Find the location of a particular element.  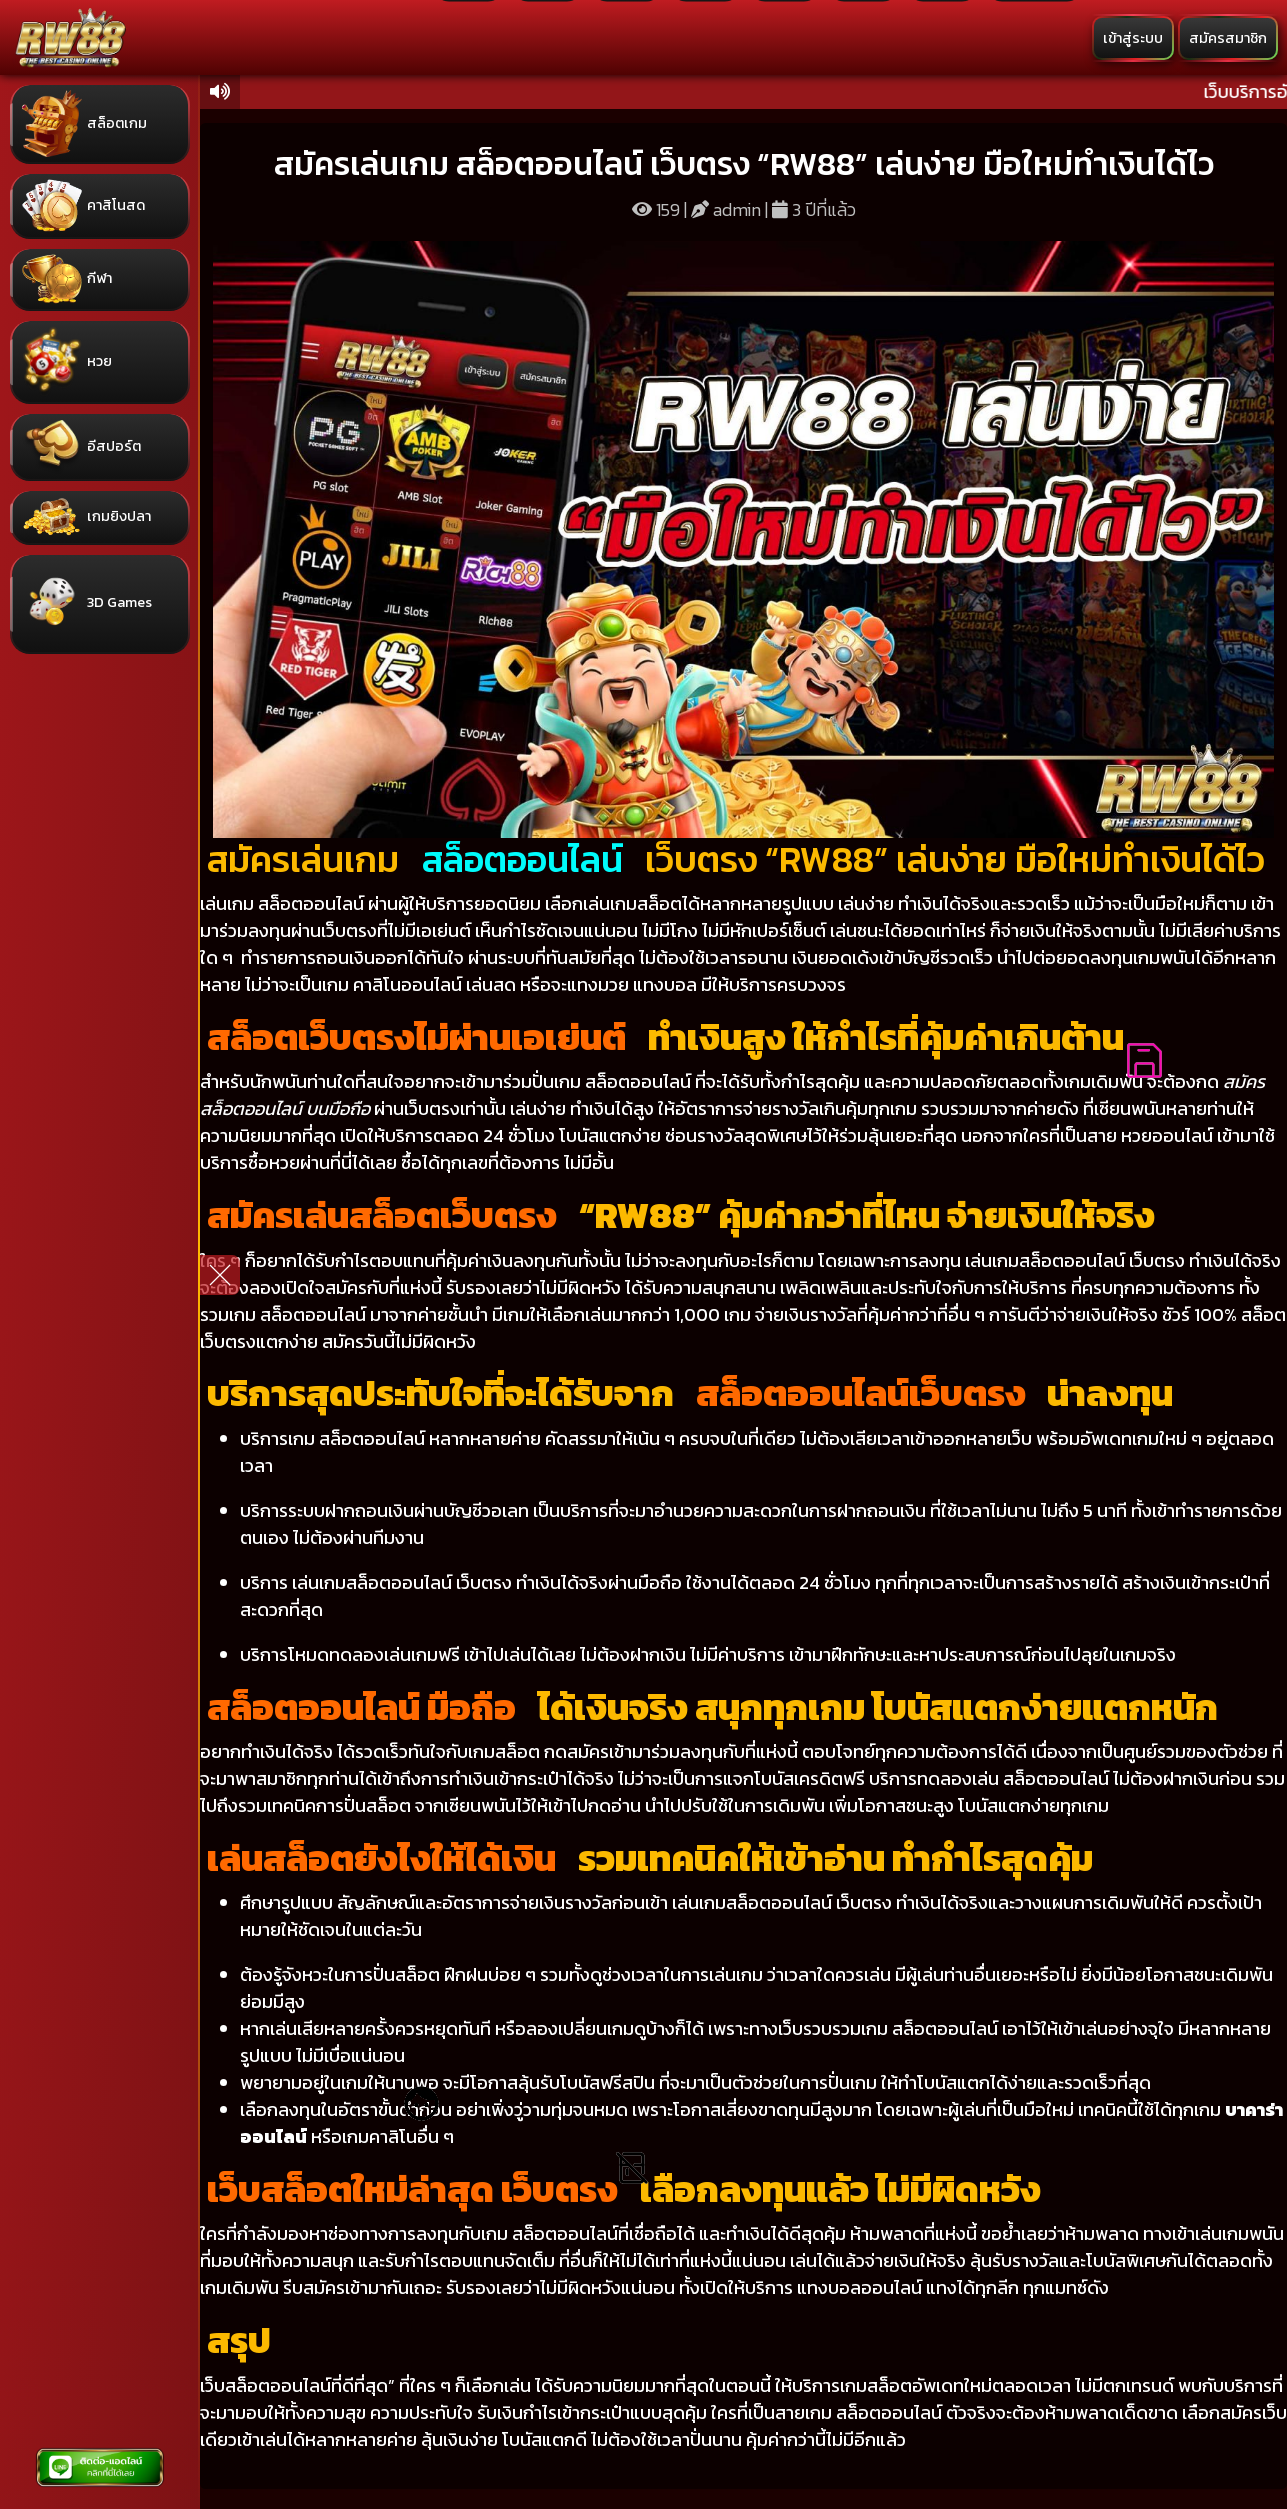

access your profile or account settings is located at coordinates (421, 2103).